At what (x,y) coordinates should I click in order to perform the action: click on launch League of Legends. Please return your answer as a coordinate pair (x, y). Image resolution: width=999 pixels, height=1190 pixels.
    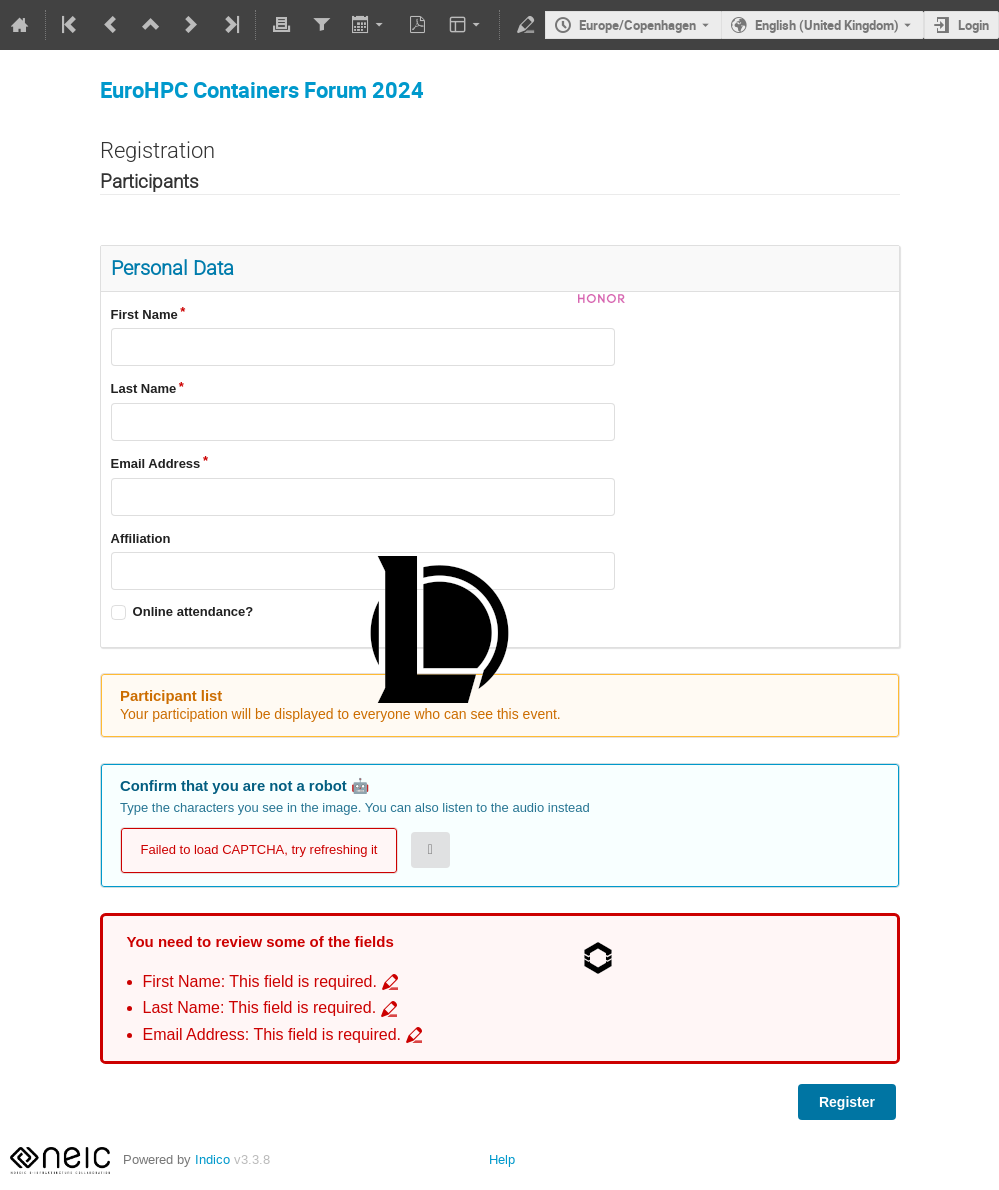
    Looking at the image, I should click on (439, 629).